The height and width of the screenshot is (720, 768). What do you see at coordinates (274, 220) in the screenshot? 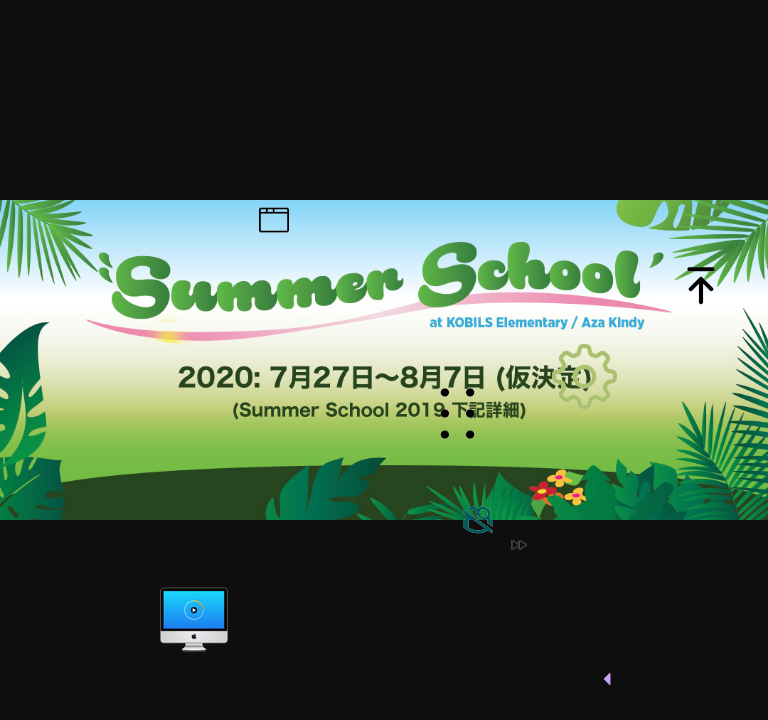
I see `open a new browser window` at bounding box center [274, 220].